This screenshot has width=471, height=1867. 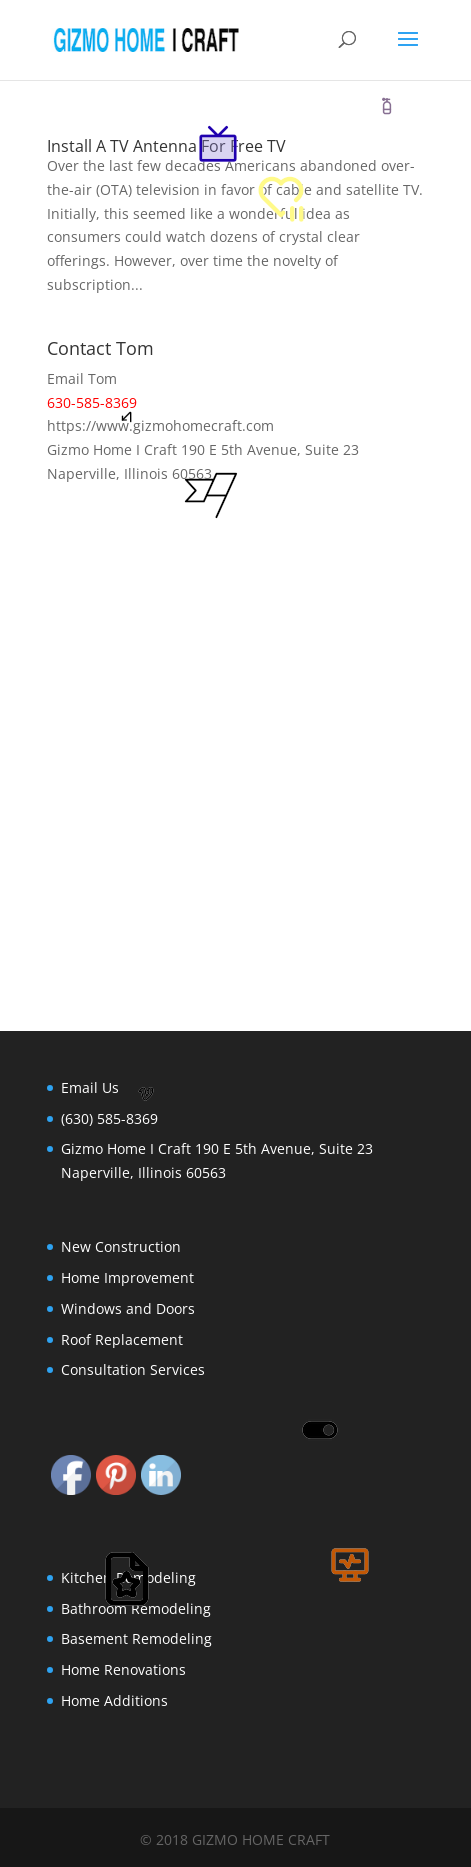 I want to click on access TV or video streaming features, so click(x=218, y=146).